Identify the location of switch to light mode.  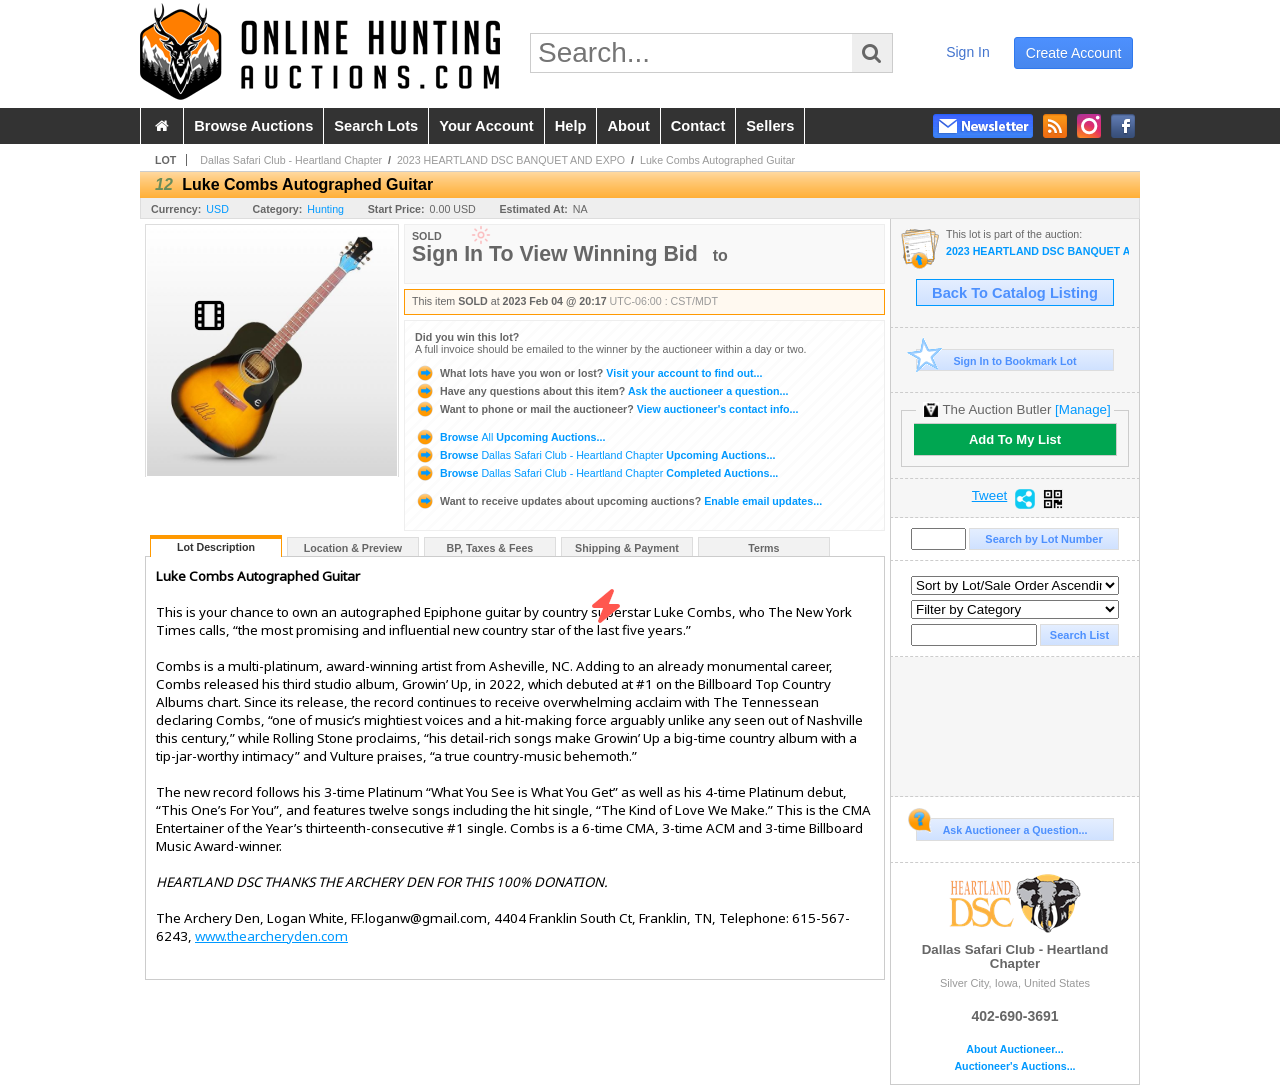
(481, 235).